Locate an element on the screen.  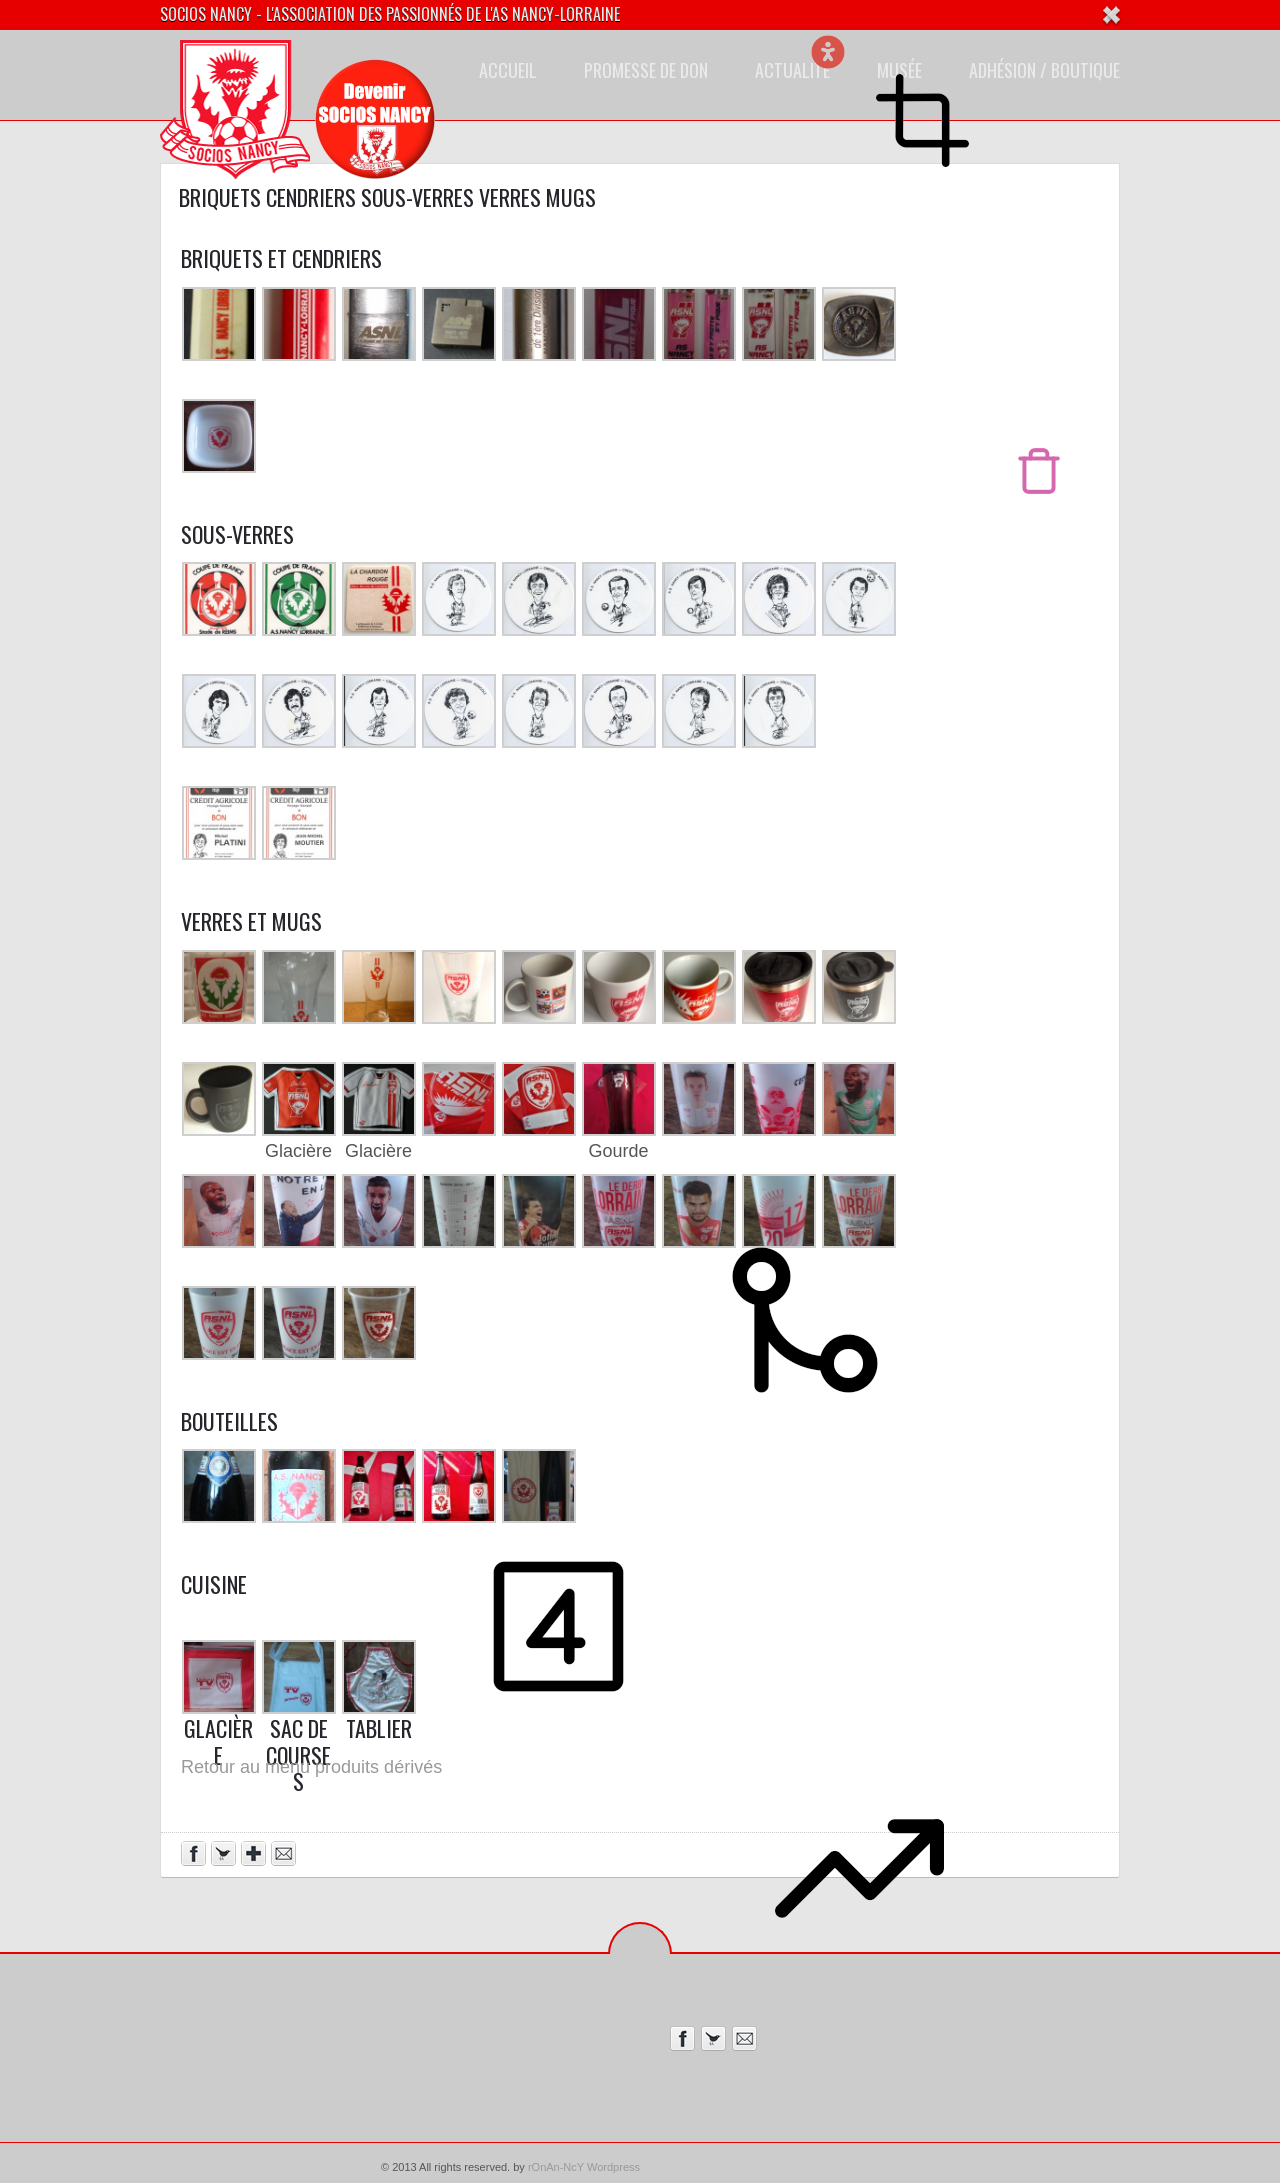
indicates accessibility features are available is located at coordinates (828, 52).